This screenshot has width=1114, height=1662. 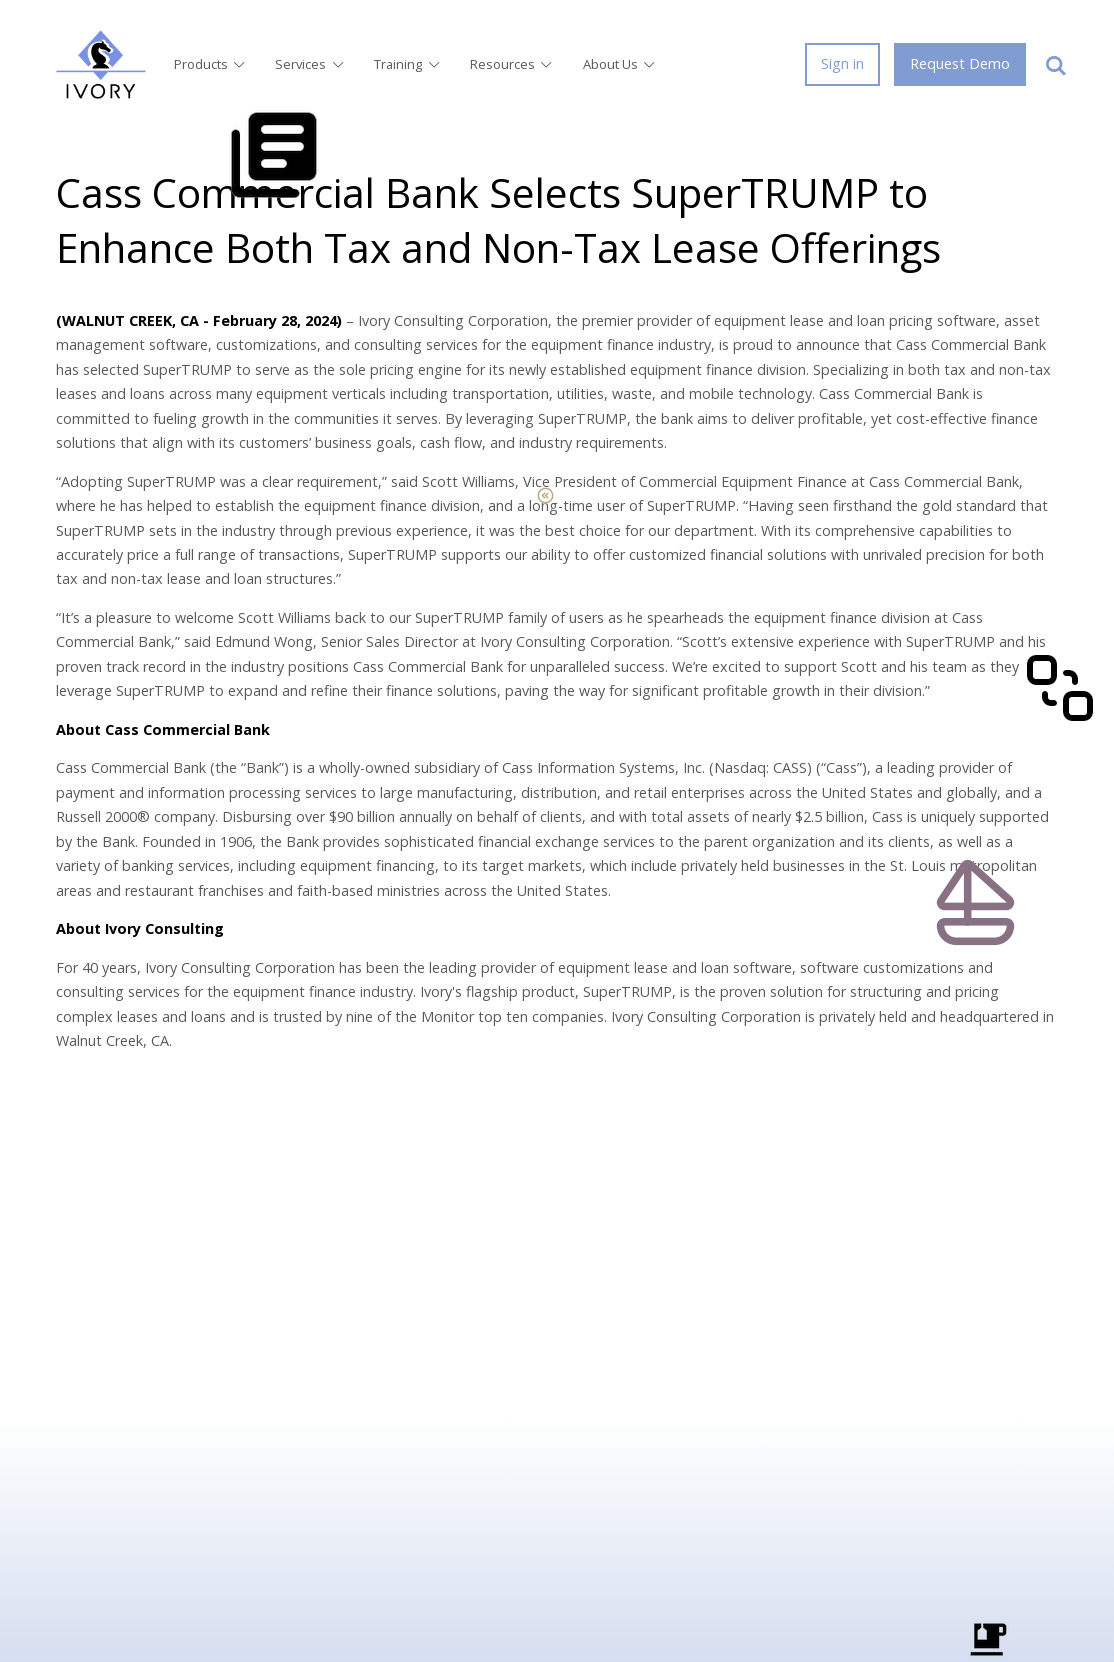 I want to click on access sailing or boating features, so click(x=975, y=902).